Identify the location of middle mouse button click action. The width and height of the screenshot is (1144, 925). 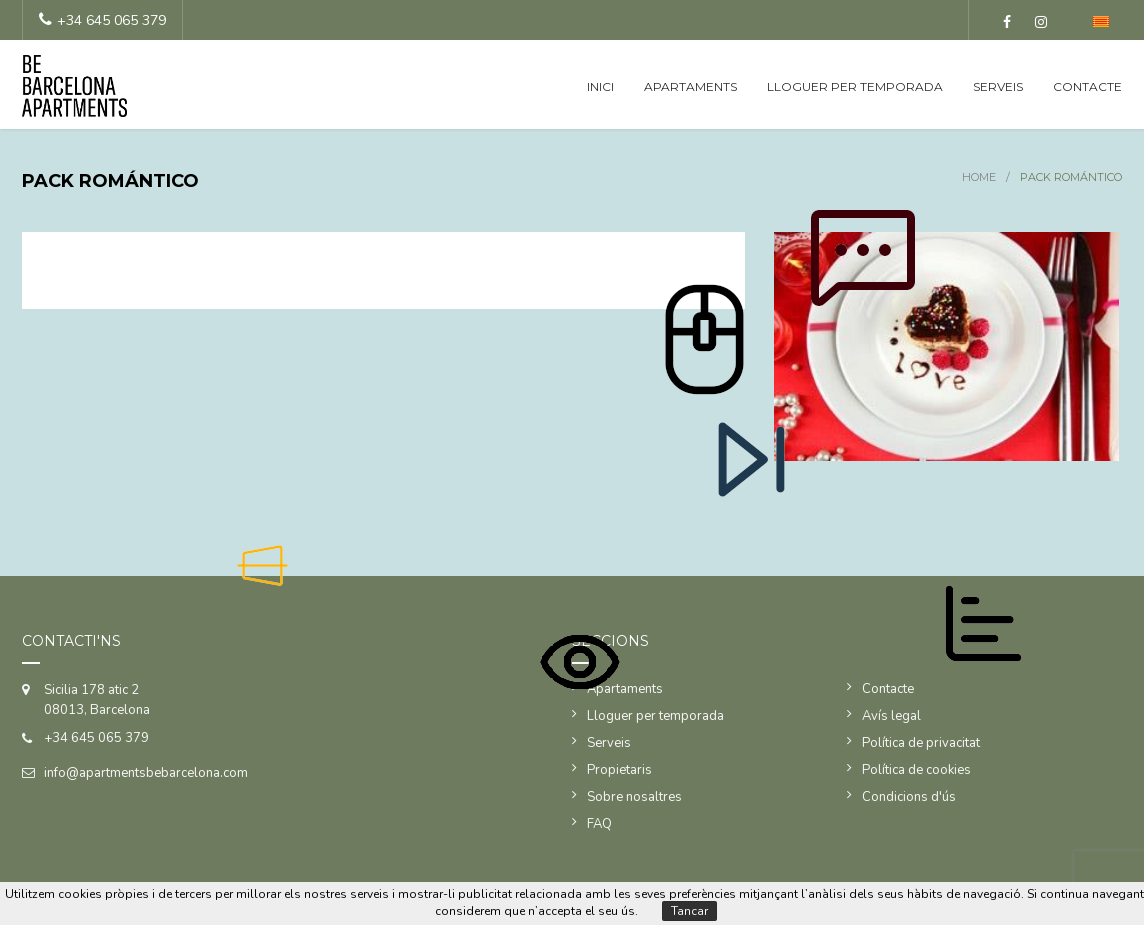
(704, 339).